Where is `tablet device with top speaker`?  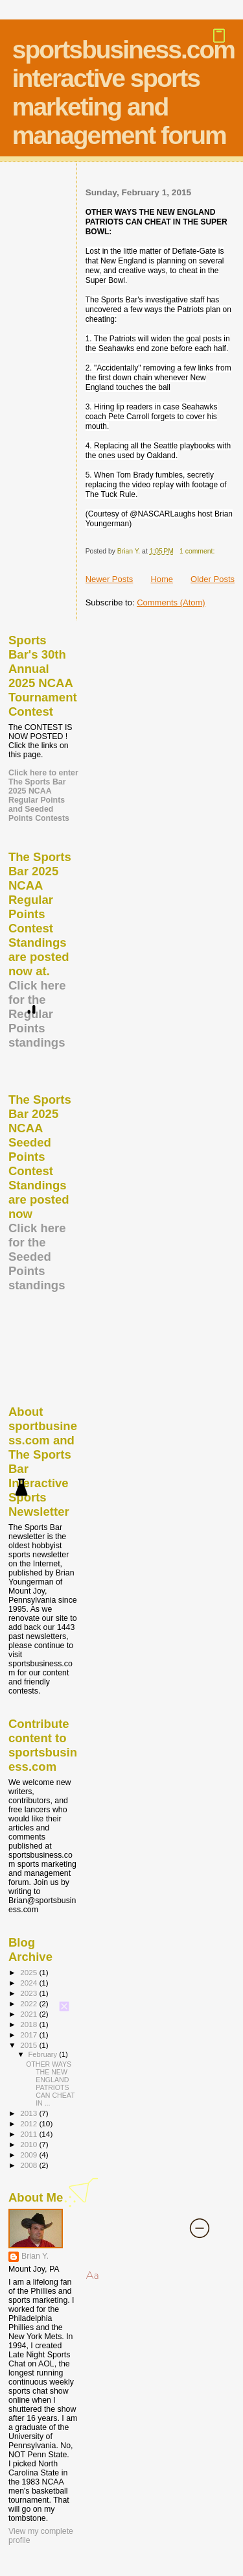
tablet device with top speaker is located at coordinates (219, 36).